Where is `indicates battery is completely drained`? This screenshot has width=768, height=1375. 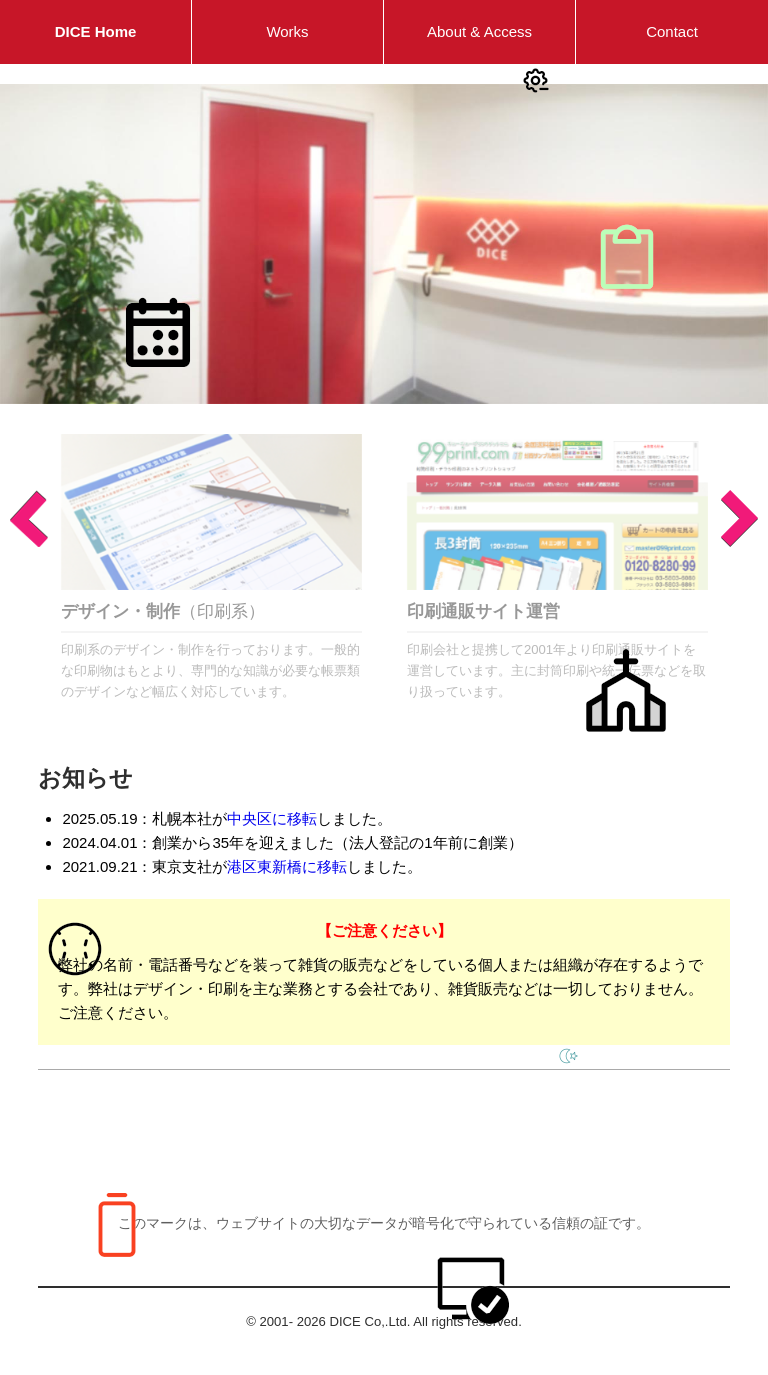
indicates battery is completely drained is located at coordinates (117, 1226).